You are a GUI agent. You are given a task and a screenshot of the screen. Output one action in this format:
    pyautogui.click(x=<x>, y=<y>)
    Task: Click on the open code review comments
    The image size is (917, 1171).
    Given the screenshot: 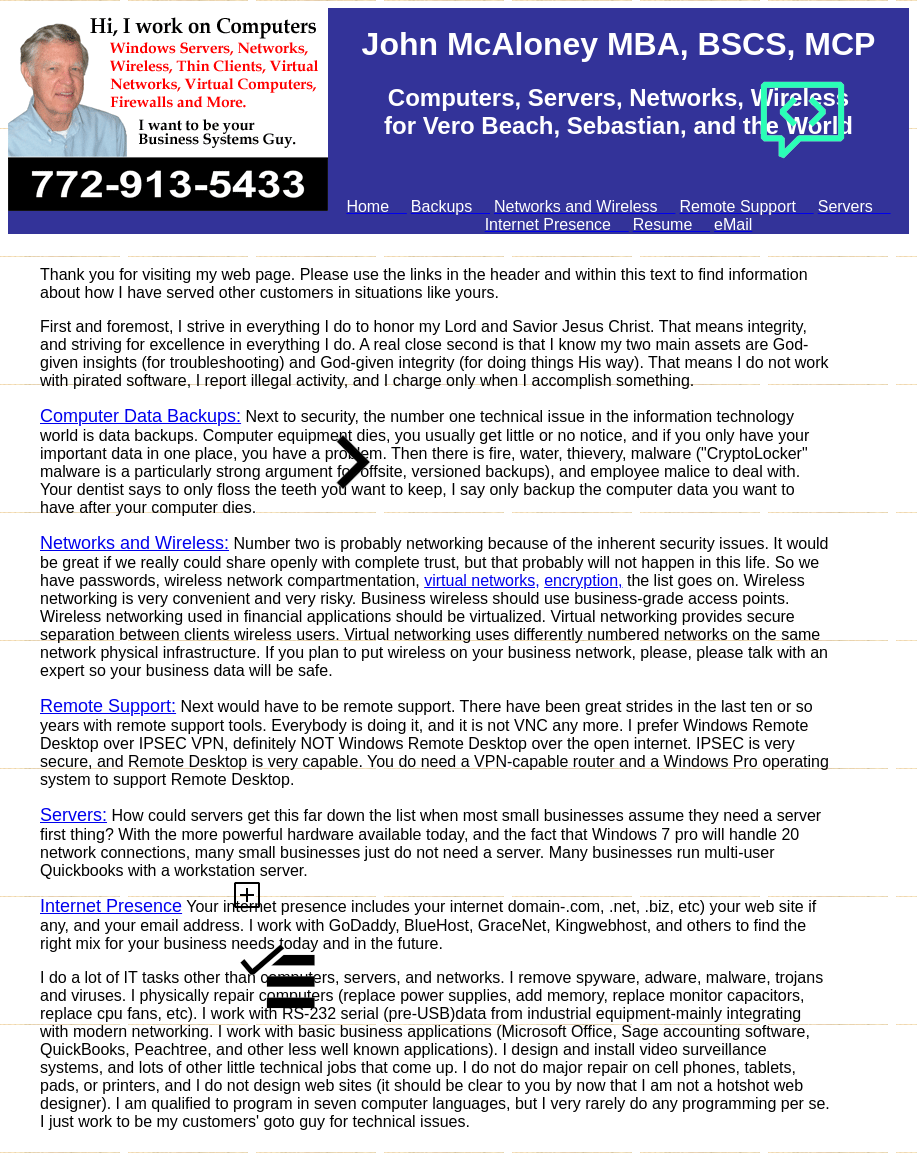 What is the action you would take?
    pyautogui.click(x=802, y=117)
    